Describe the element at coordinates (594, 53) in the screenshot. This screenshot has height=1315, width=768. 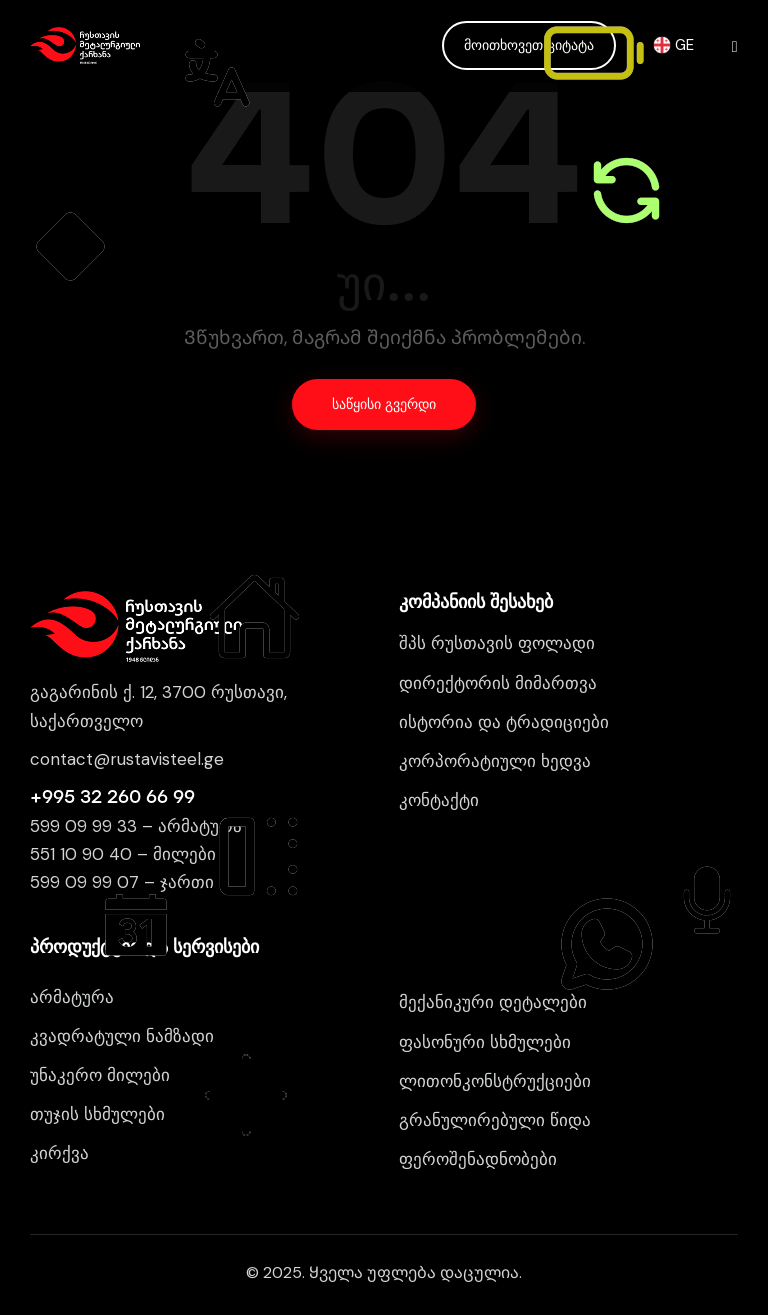
I see `indicates battery is completely drained` at that location.